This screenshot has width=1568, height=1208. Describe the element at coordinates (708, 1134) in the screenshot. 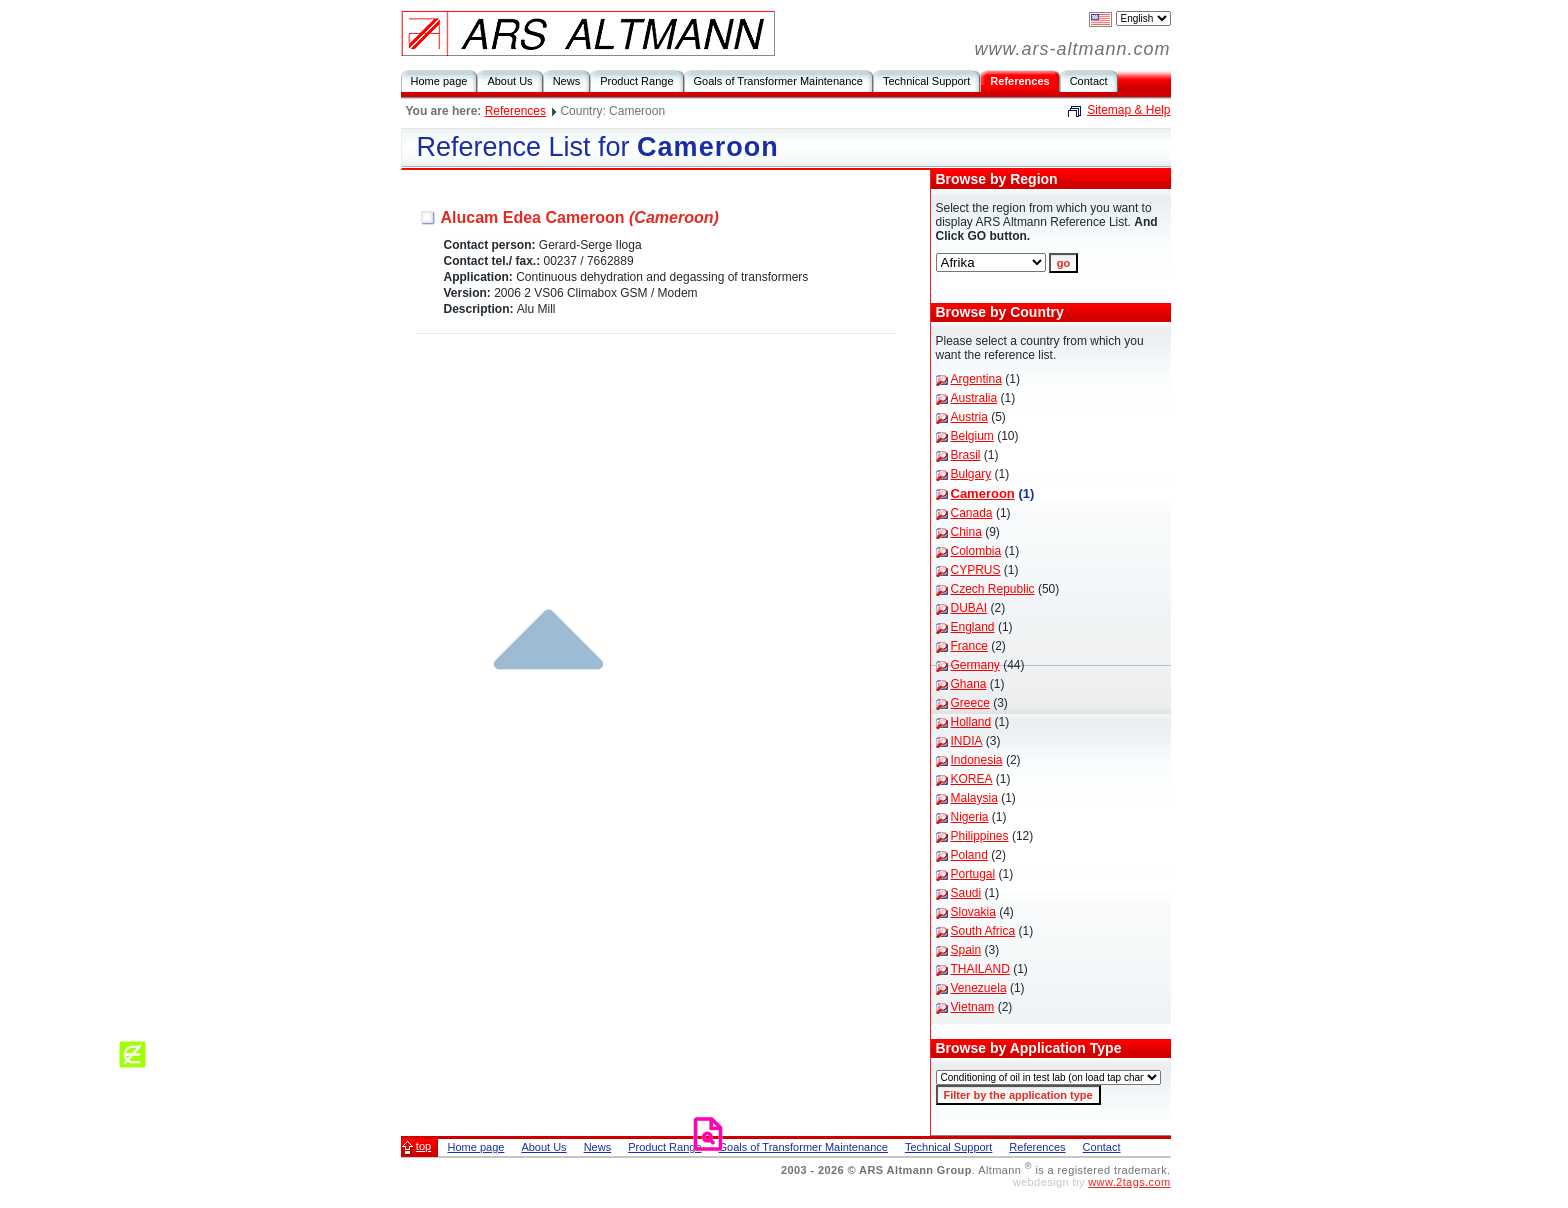

I see `search within a document` at that location.